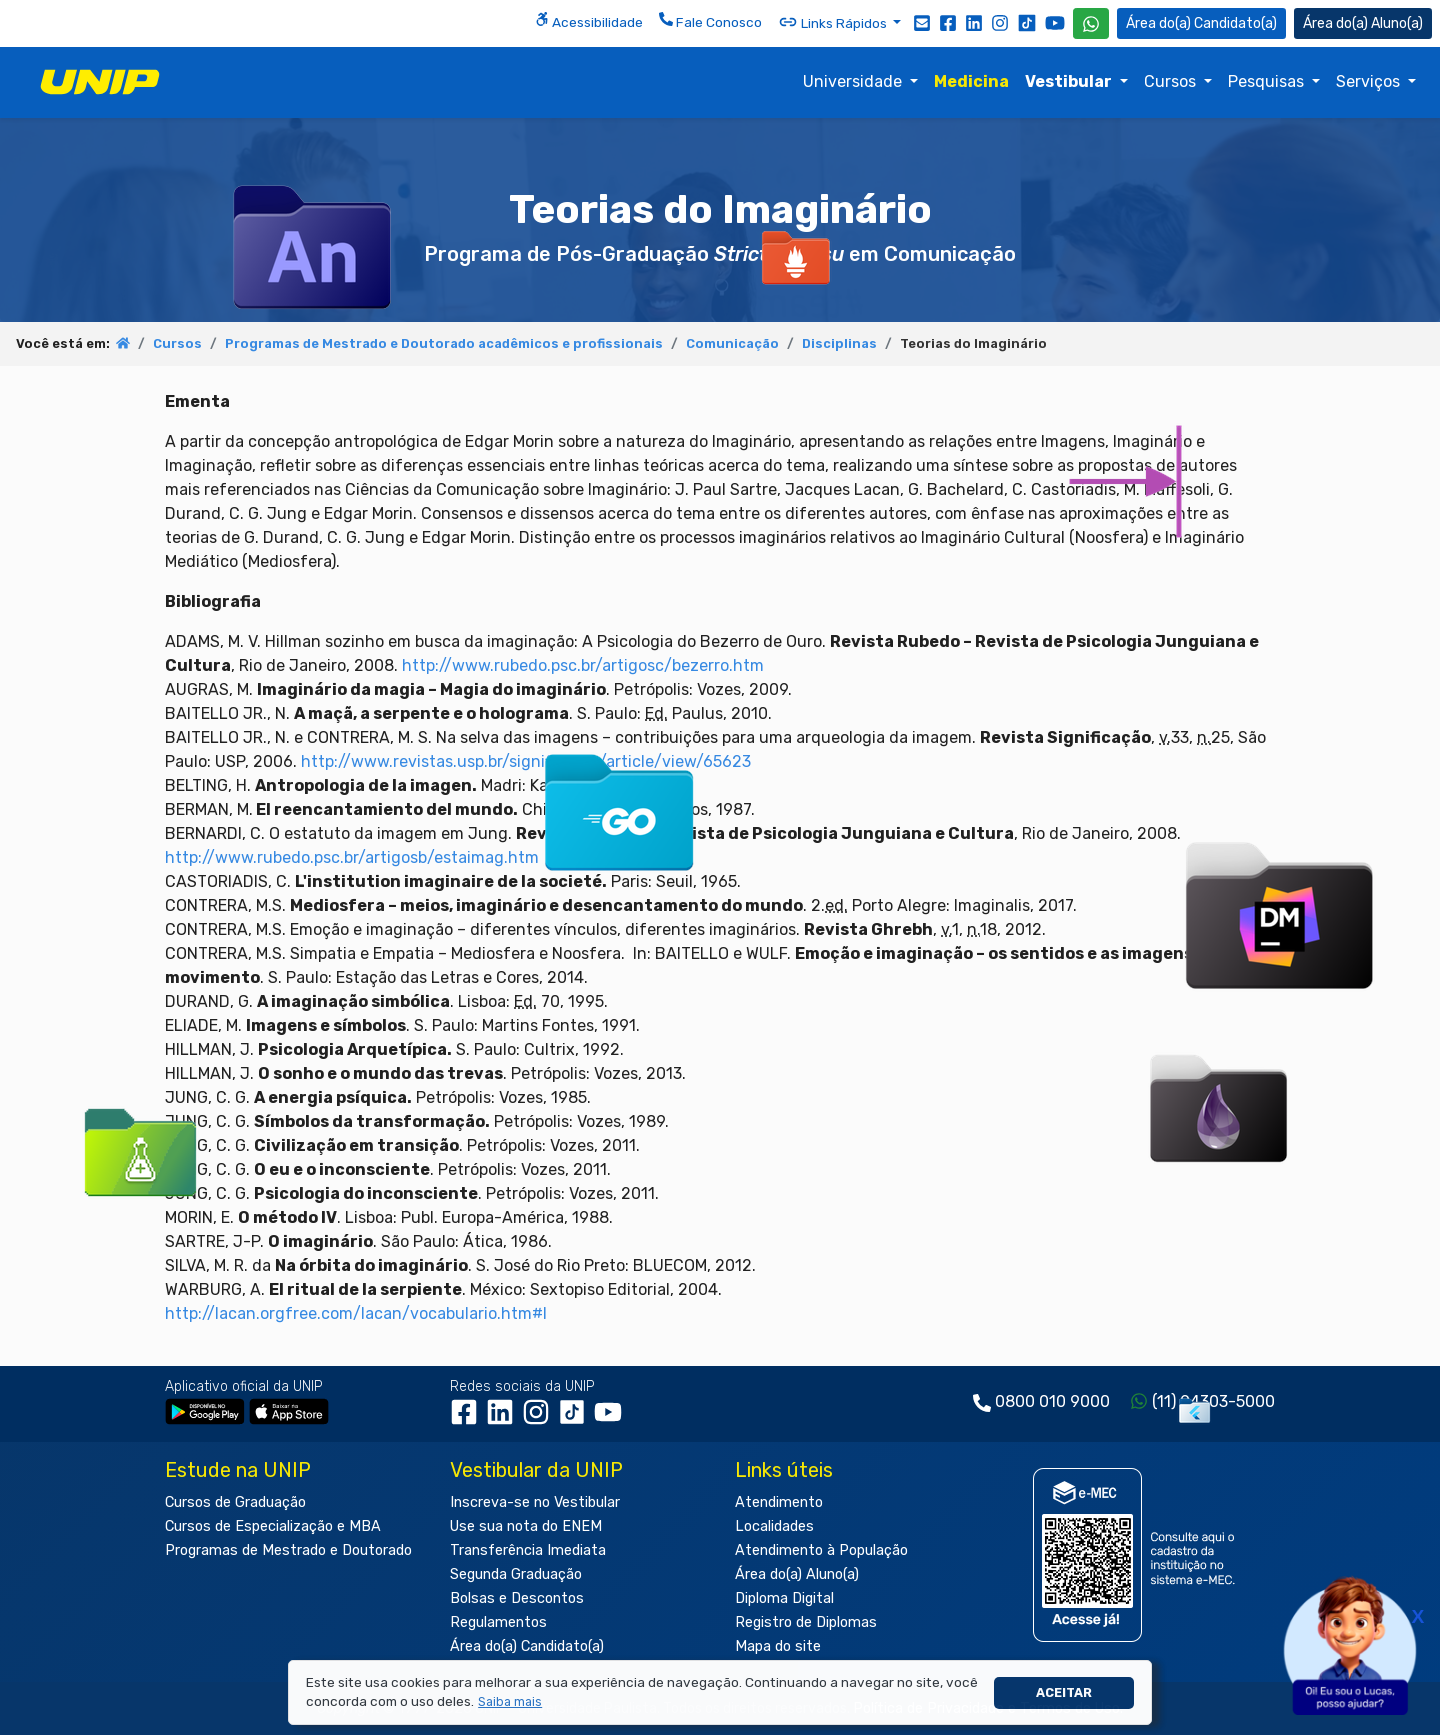 This screenshot has width=1440, height=1735. Describe the element at coordinates (1194, 1411) in the screenshot. I see `open flutter project folder` at that location.